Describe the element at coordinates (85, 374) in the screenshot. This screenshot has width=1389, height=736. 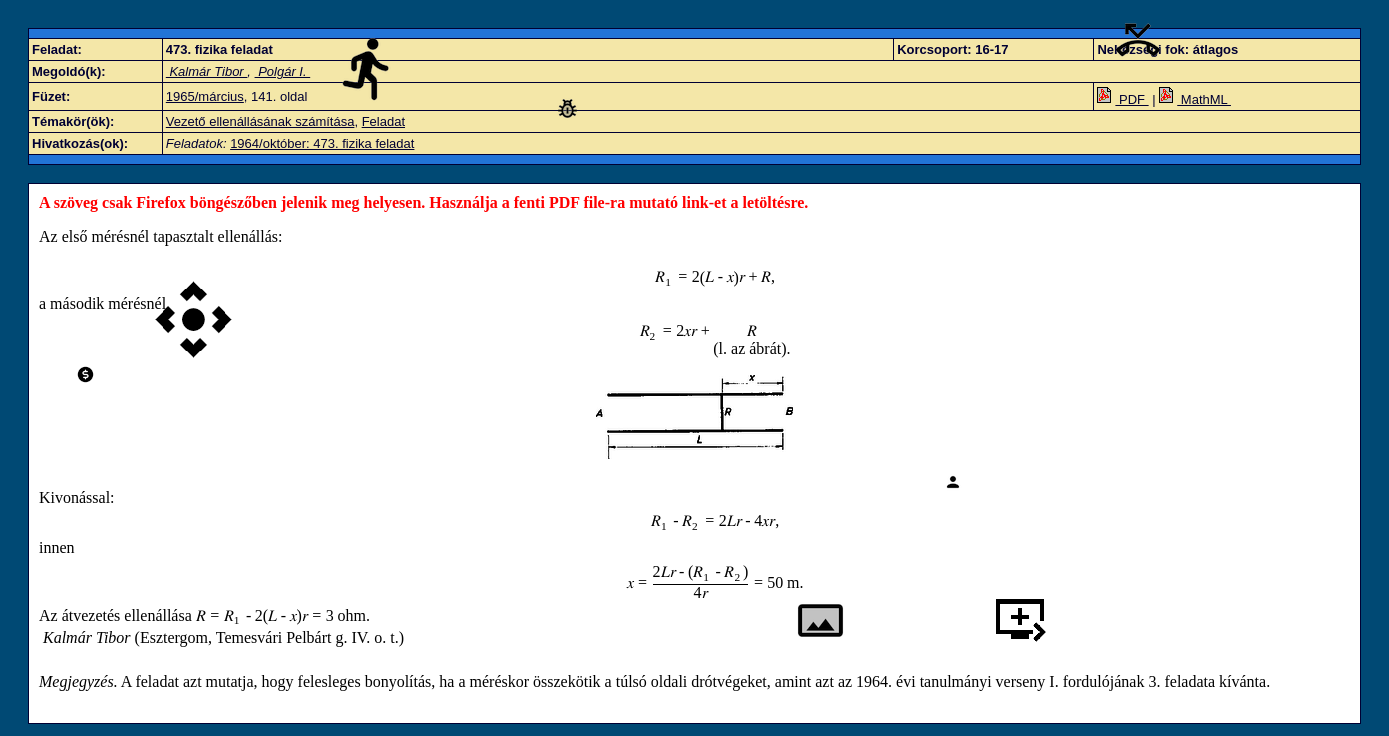
I see `view account balance or financial summary` at that location.